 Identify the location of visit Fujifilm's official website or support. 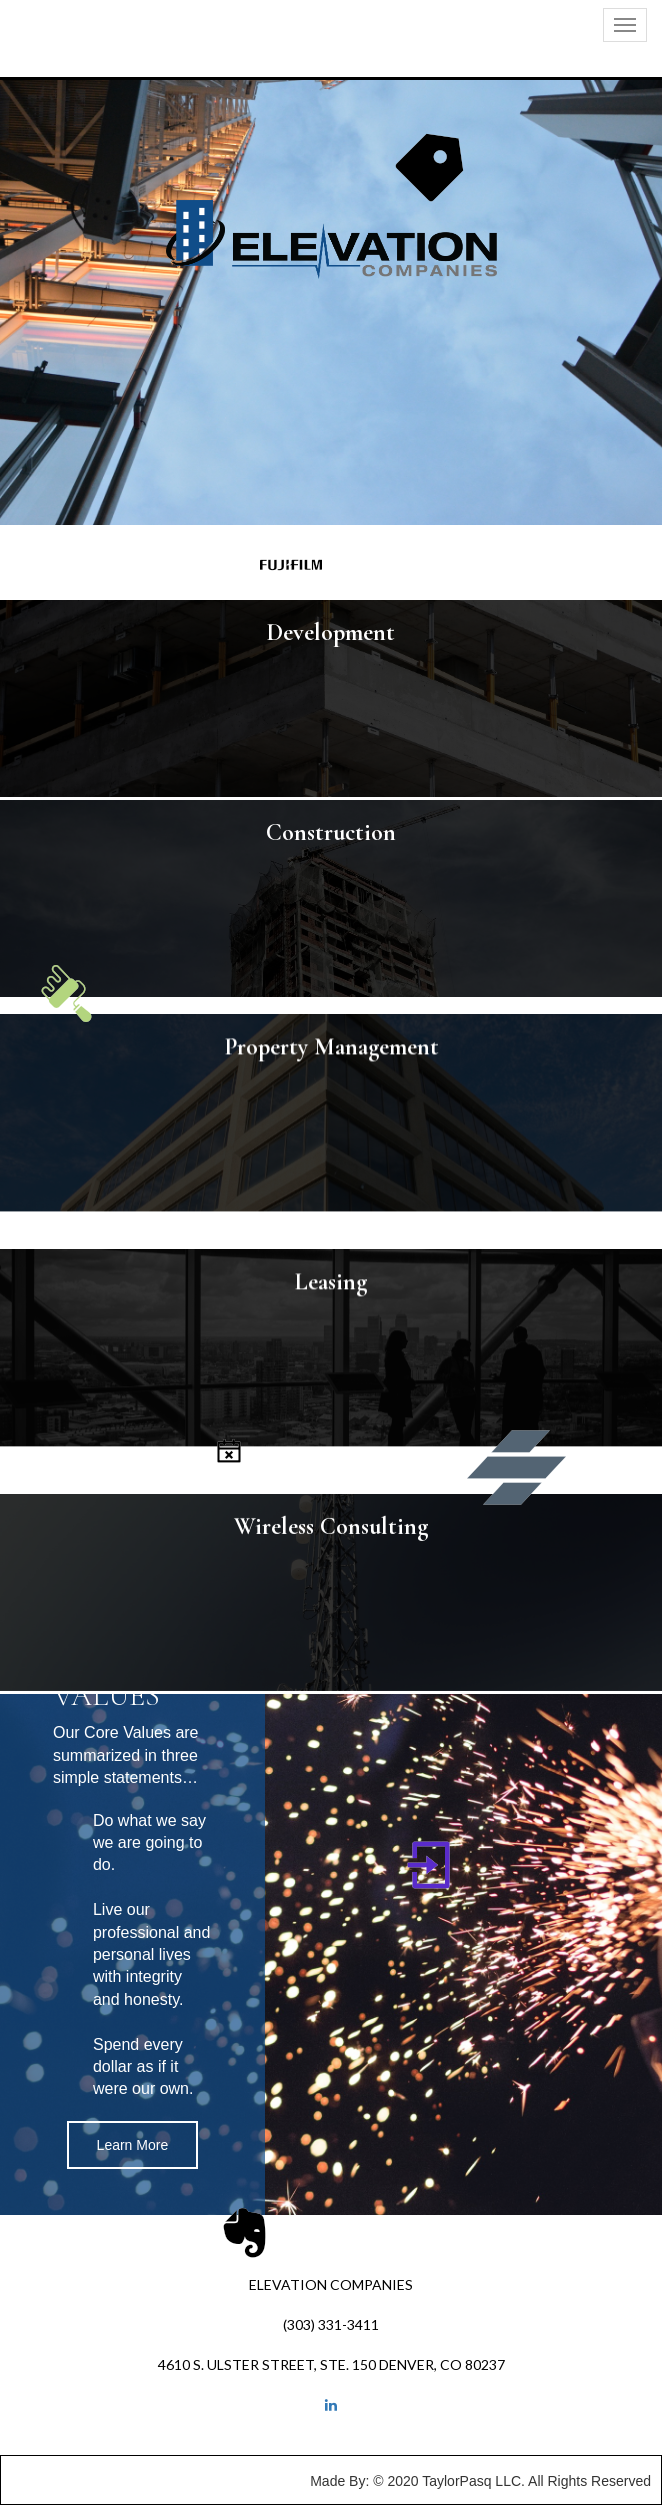
(291, 565).